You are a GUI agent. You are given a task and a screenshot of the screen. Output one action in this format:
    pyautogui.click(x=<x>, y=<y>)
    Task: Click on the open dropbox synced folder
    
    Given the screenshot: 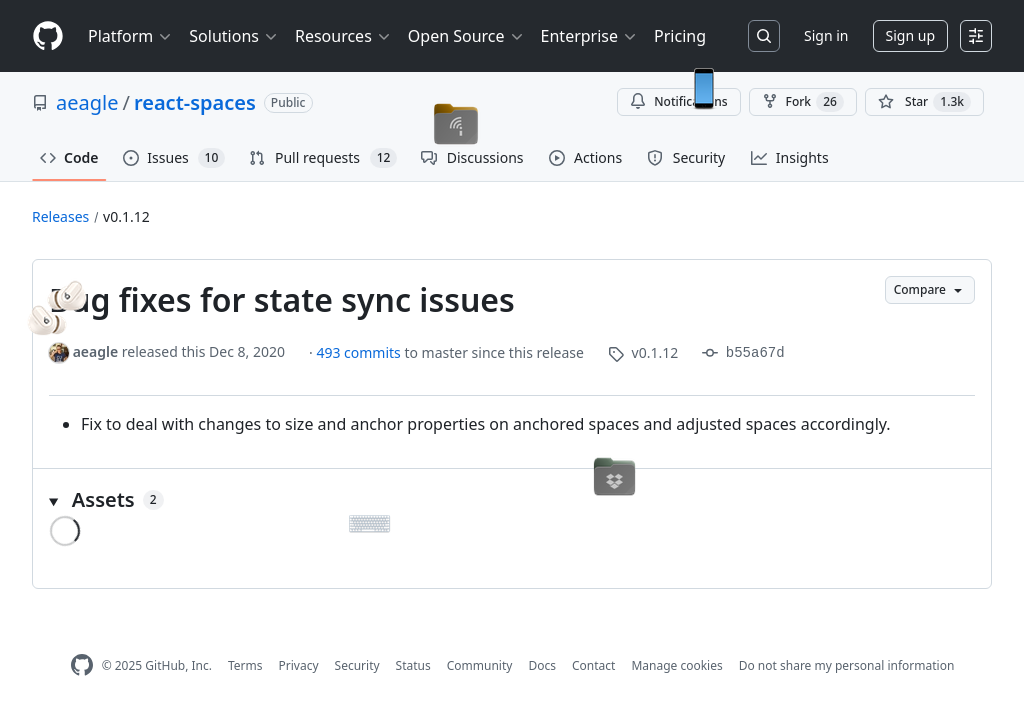 What is the action you would take?
    pyautogui.click(x=614, y=476)
    